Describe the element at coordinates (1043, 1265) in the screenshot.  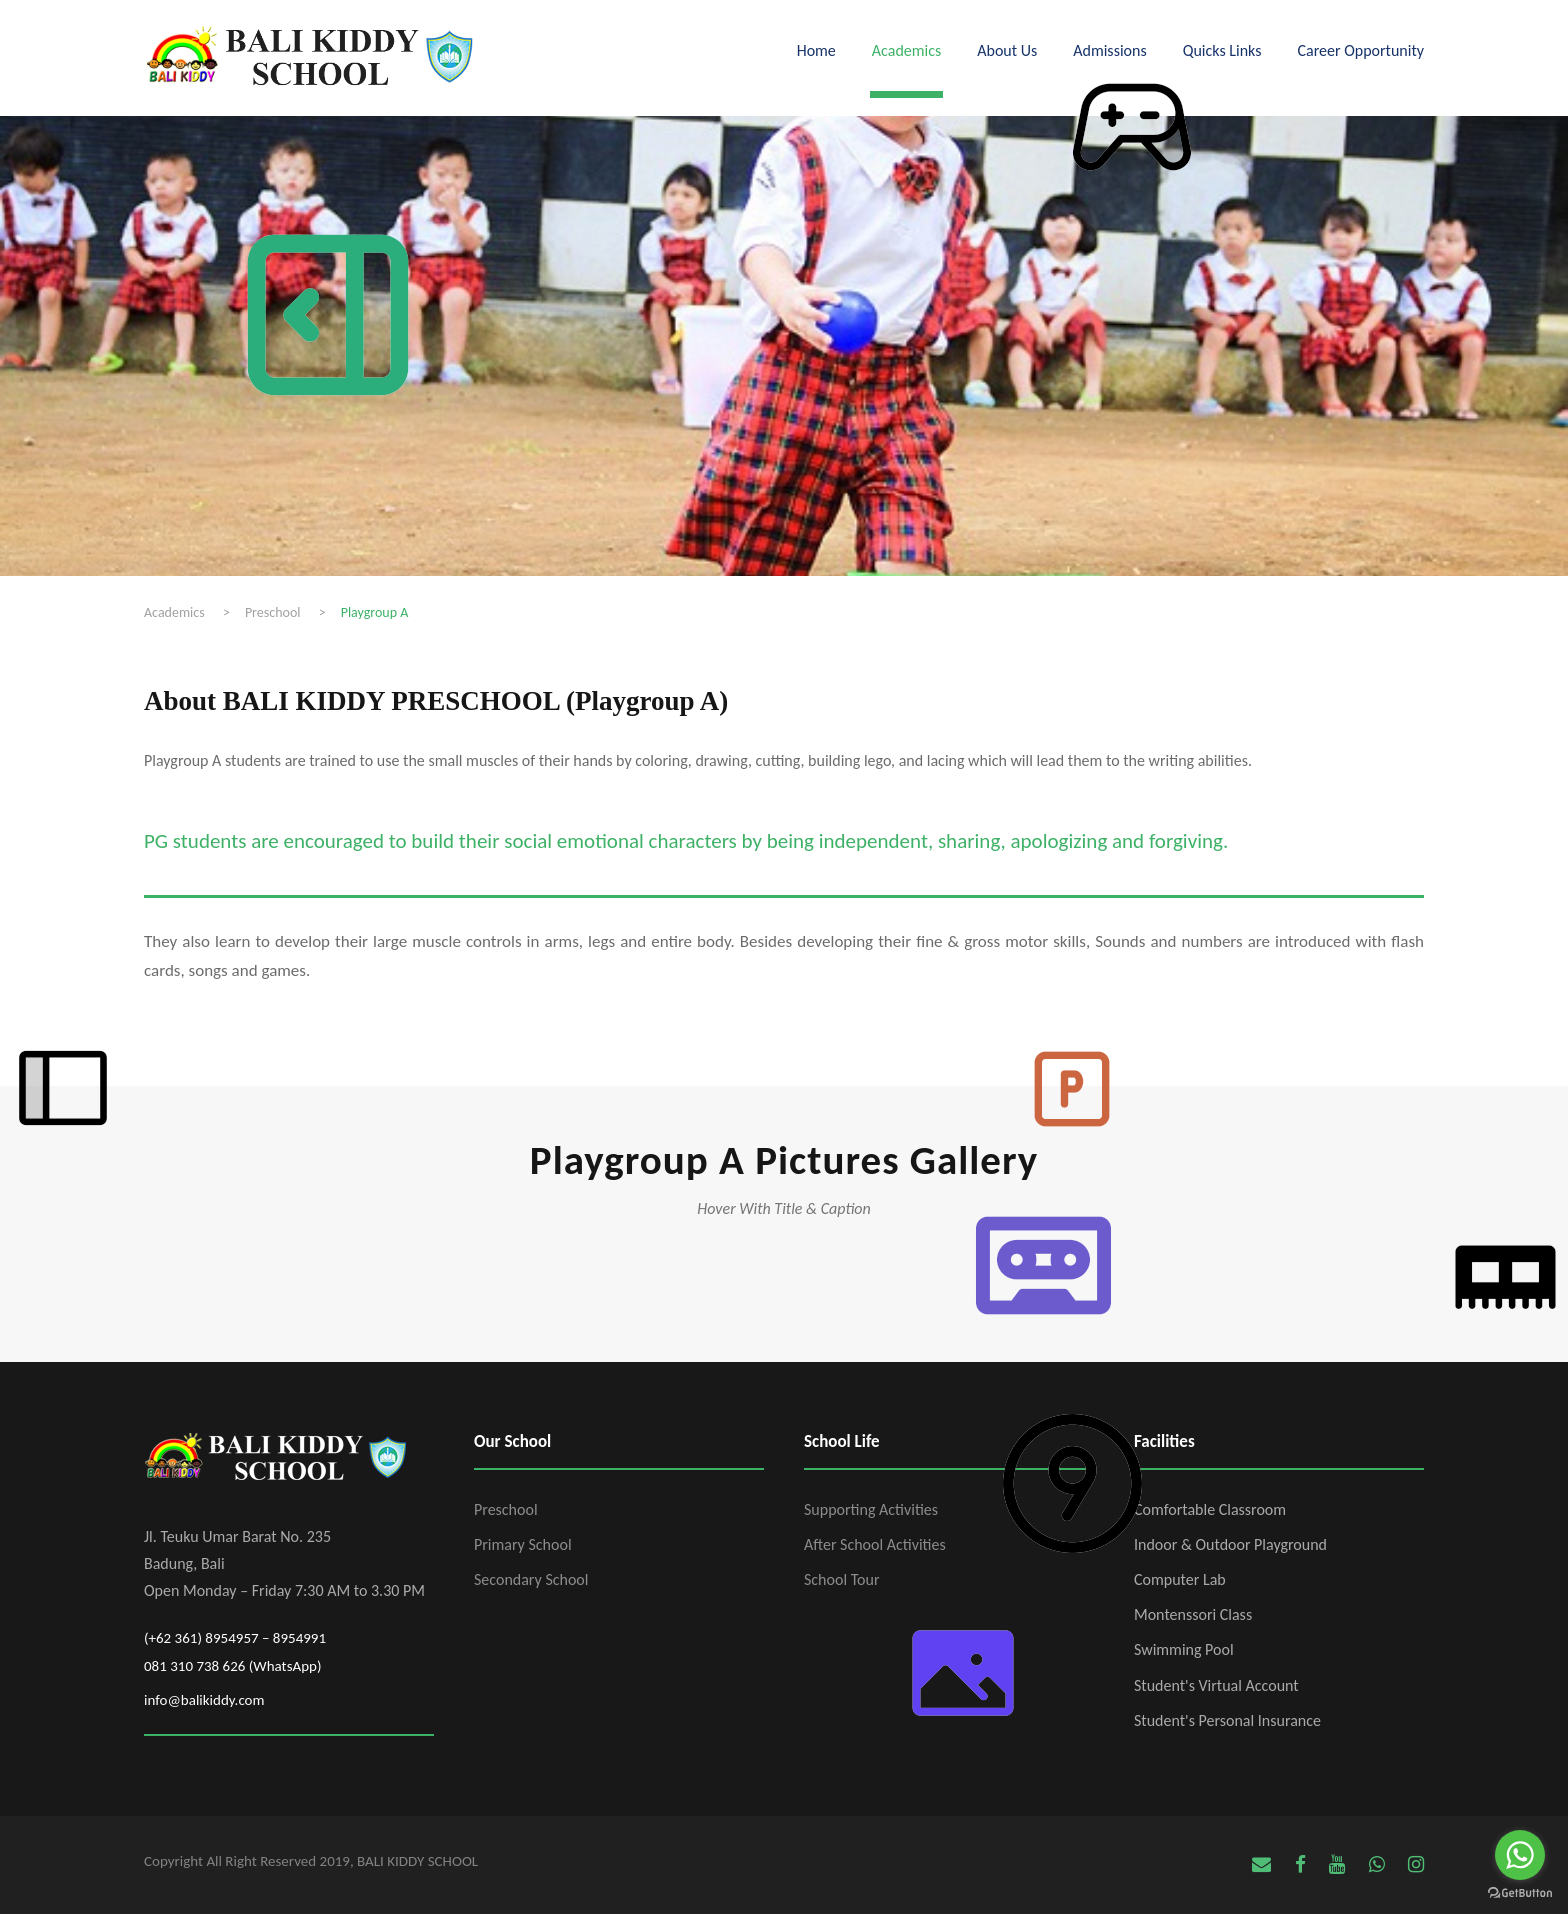
I see `access audio recordings or voice memos` at that location.